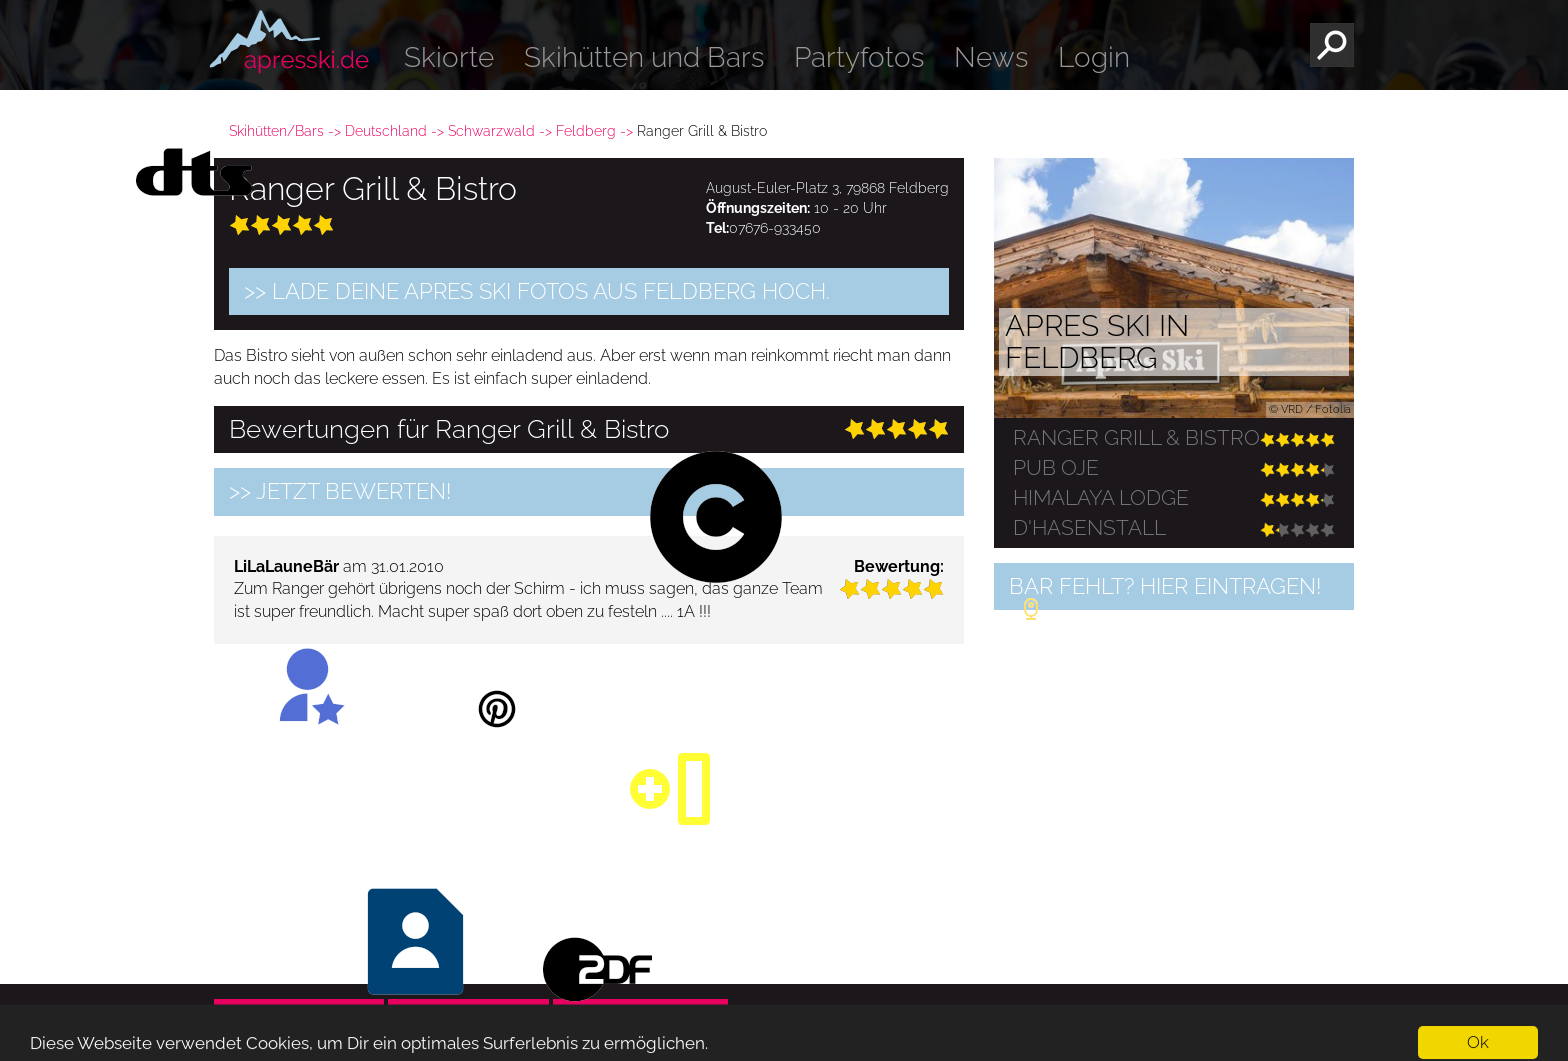 The image size is (1568, 1061). I want to click on view favorite or starred user, so click(307, 686).